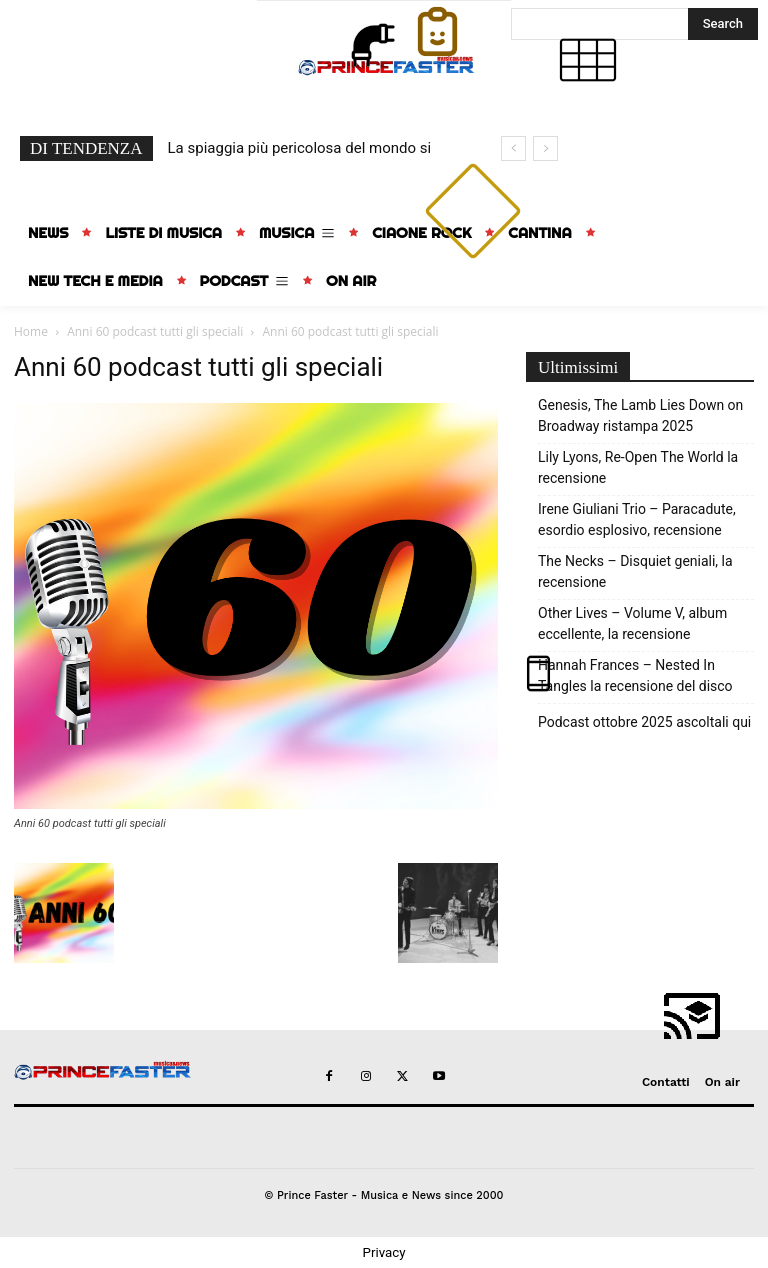 This screenshot has width=768, height=1268. I want to click on plumbing or pipe connection settings, so click(371, 43).